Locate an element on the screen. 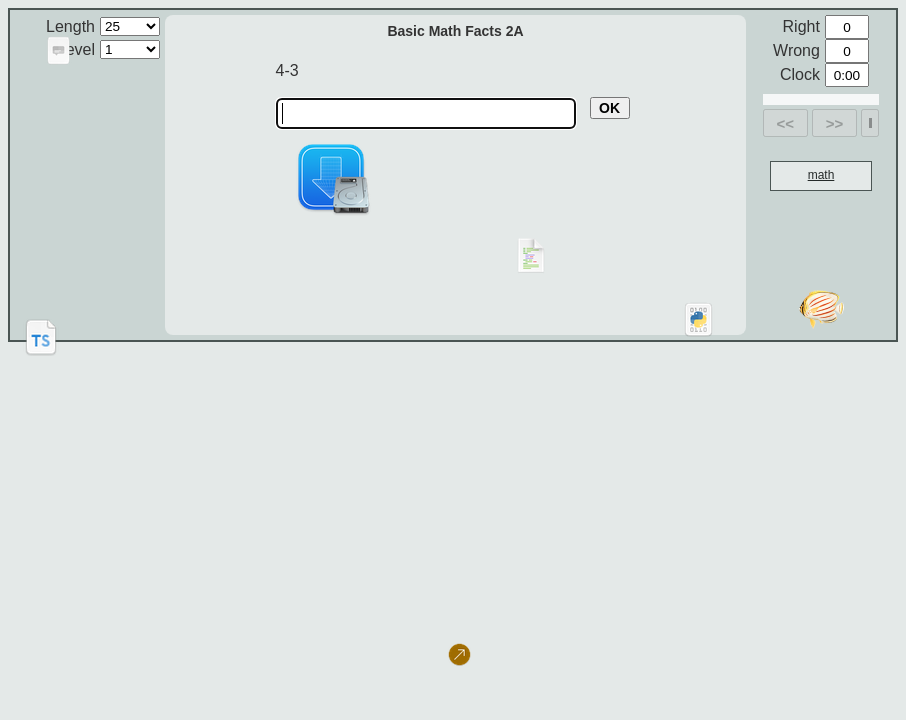 The image size is (906, 720). a microdvd subtitle file is located at coordinates (58, 50).